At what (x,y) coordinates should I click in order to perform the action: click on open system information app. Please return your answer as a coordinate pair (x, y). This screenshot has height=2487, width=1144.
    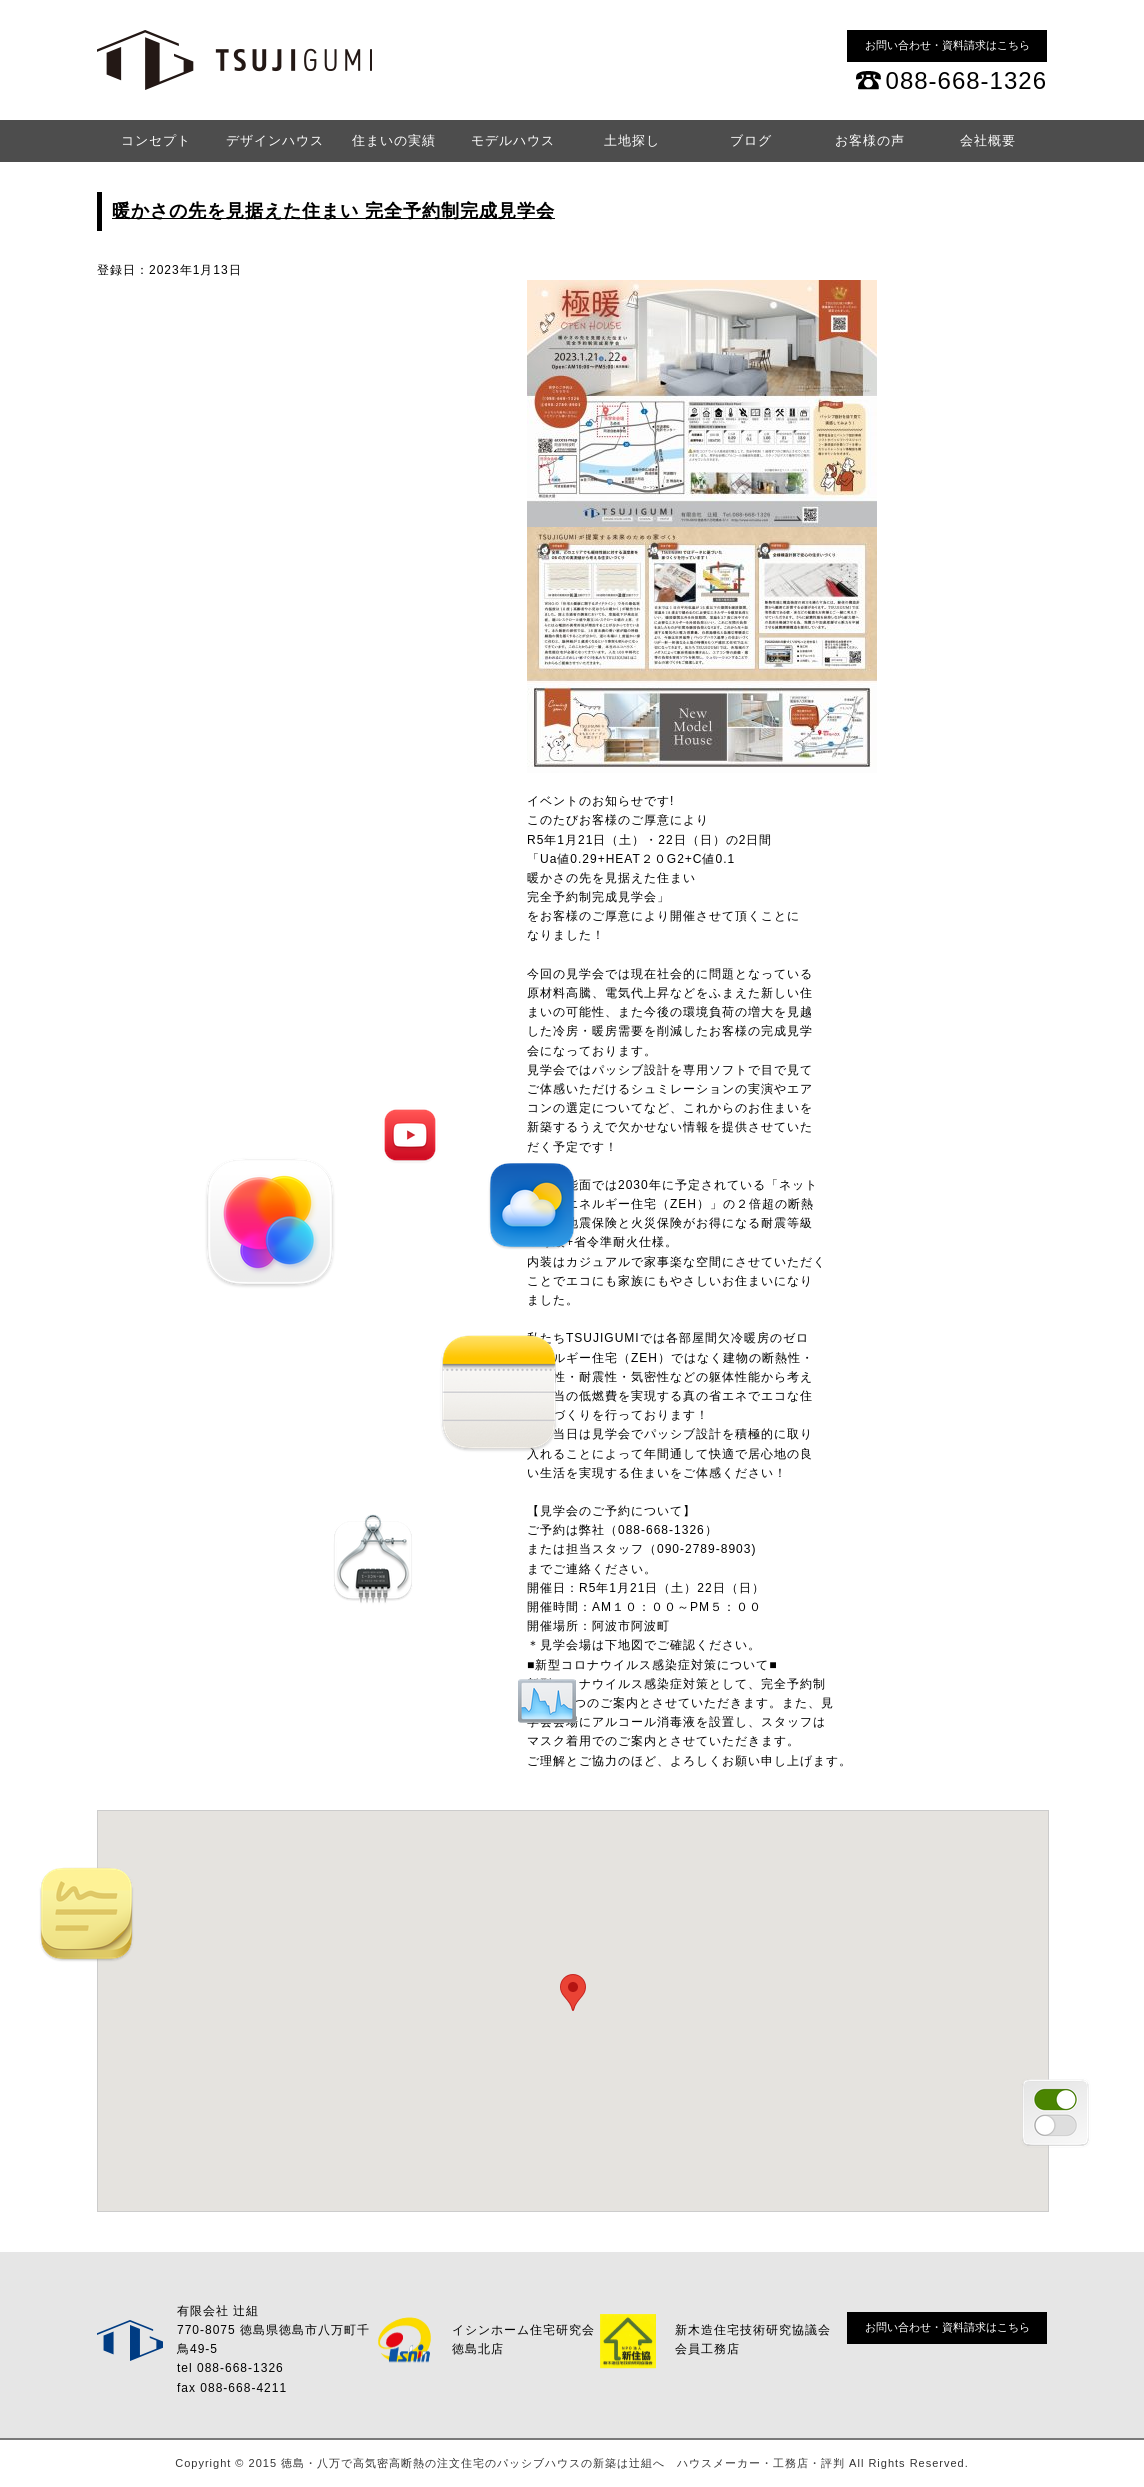
    Looking at the image, I should click on (373, 1560).